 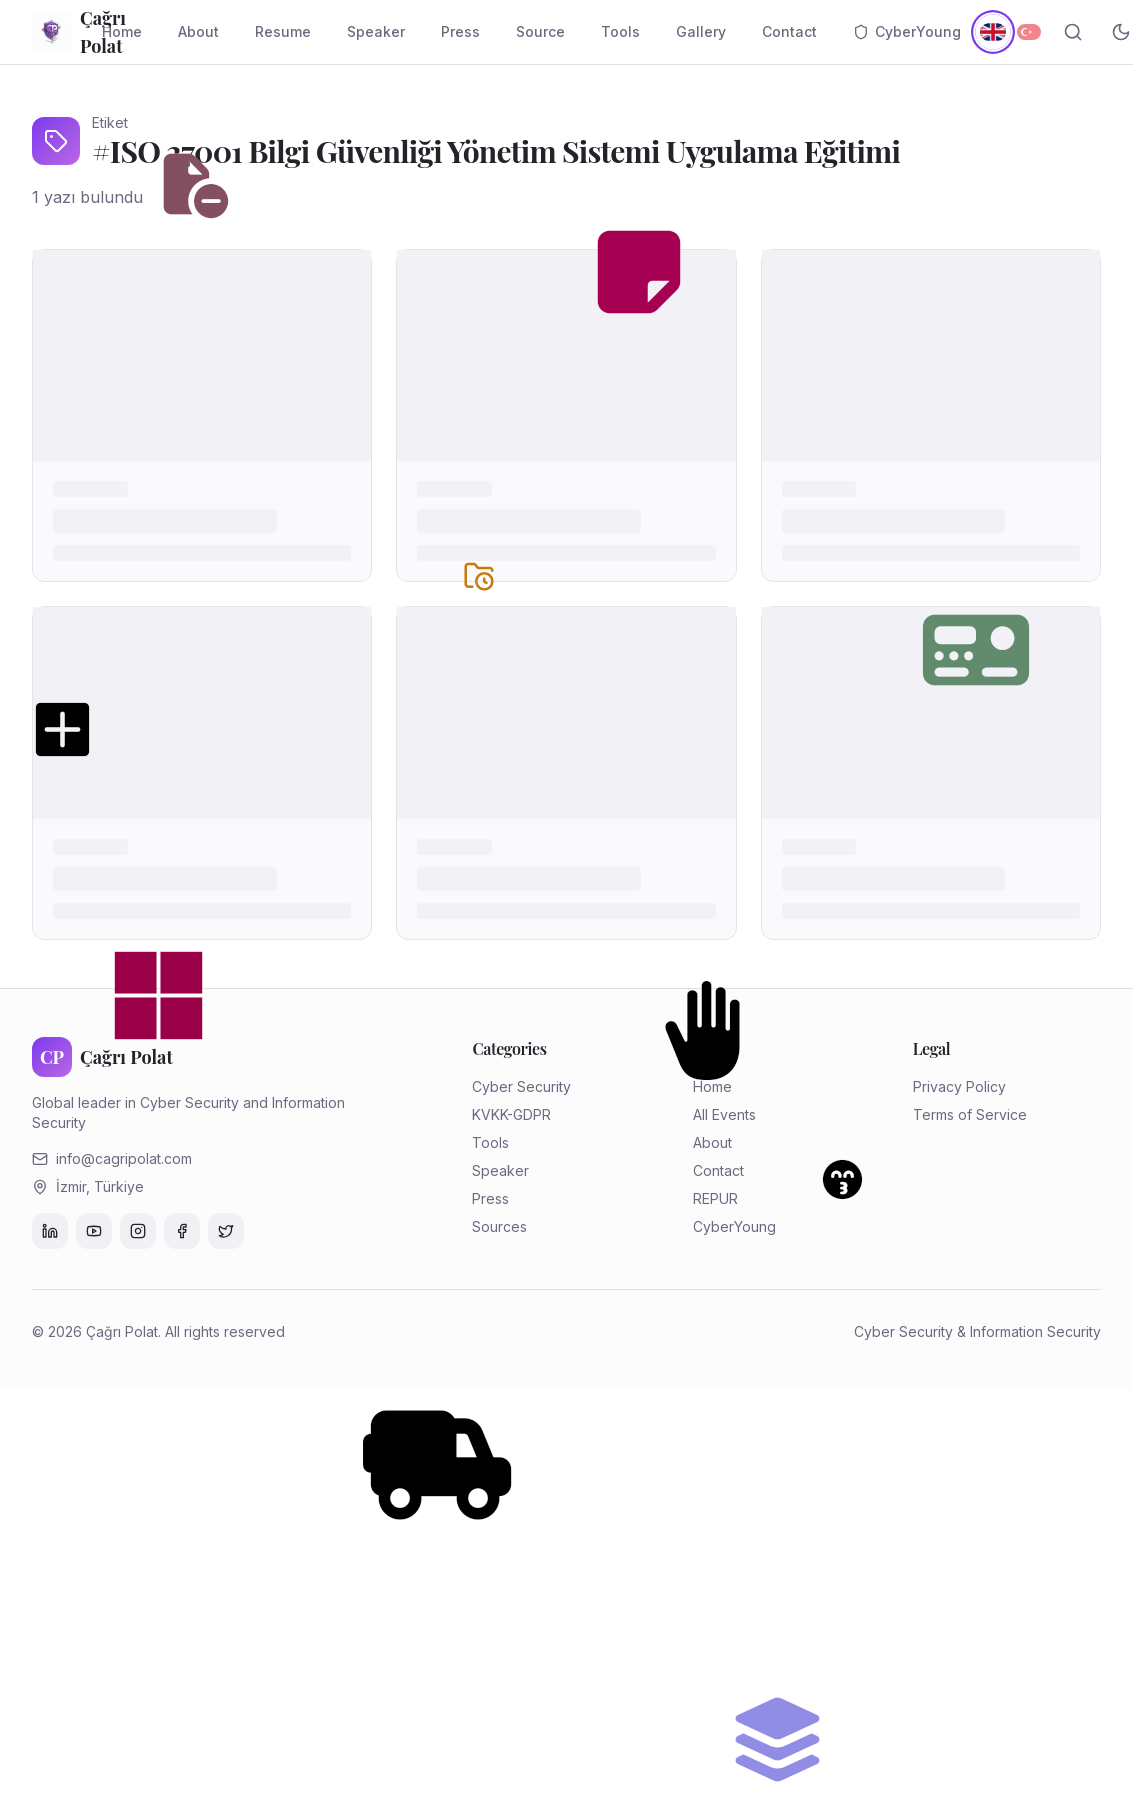 What do you see at coordinates (158, 995) in the screenshot?
I see `microsoft brand logo` at bounding box center [158, 995].